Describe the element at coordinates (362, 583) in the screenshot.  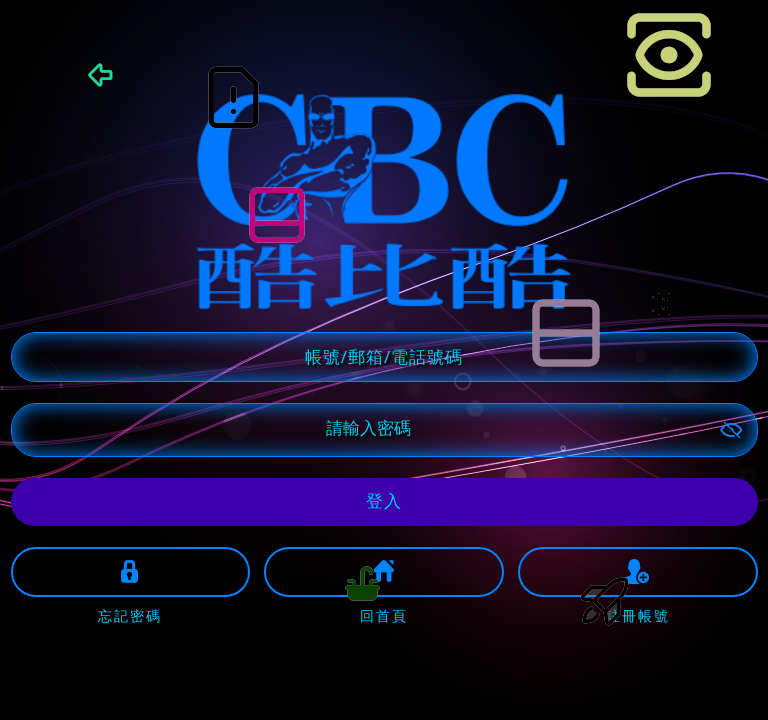
I see `indicates kitchen or bathroom facilities` at that location.